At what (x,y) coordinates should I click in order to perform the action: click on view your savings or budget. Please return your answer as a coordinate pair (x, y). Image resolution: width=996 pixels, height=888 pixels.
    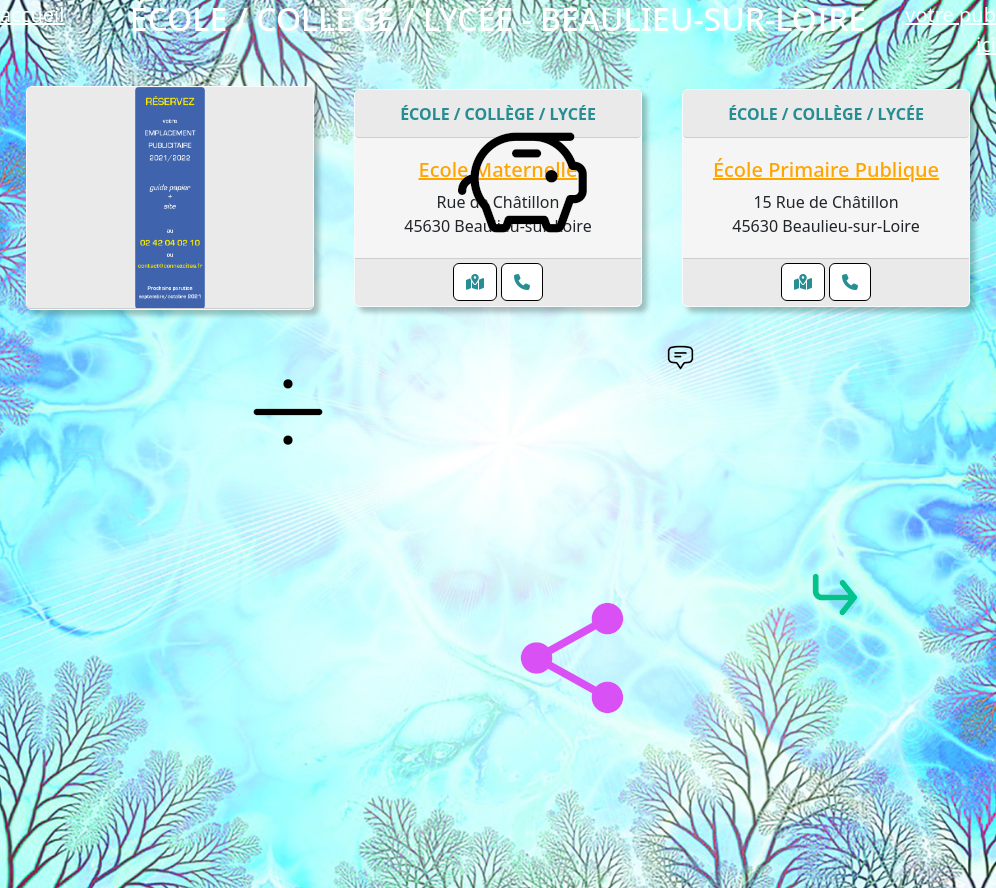
    Looking at the image, I should click on (524, 182).